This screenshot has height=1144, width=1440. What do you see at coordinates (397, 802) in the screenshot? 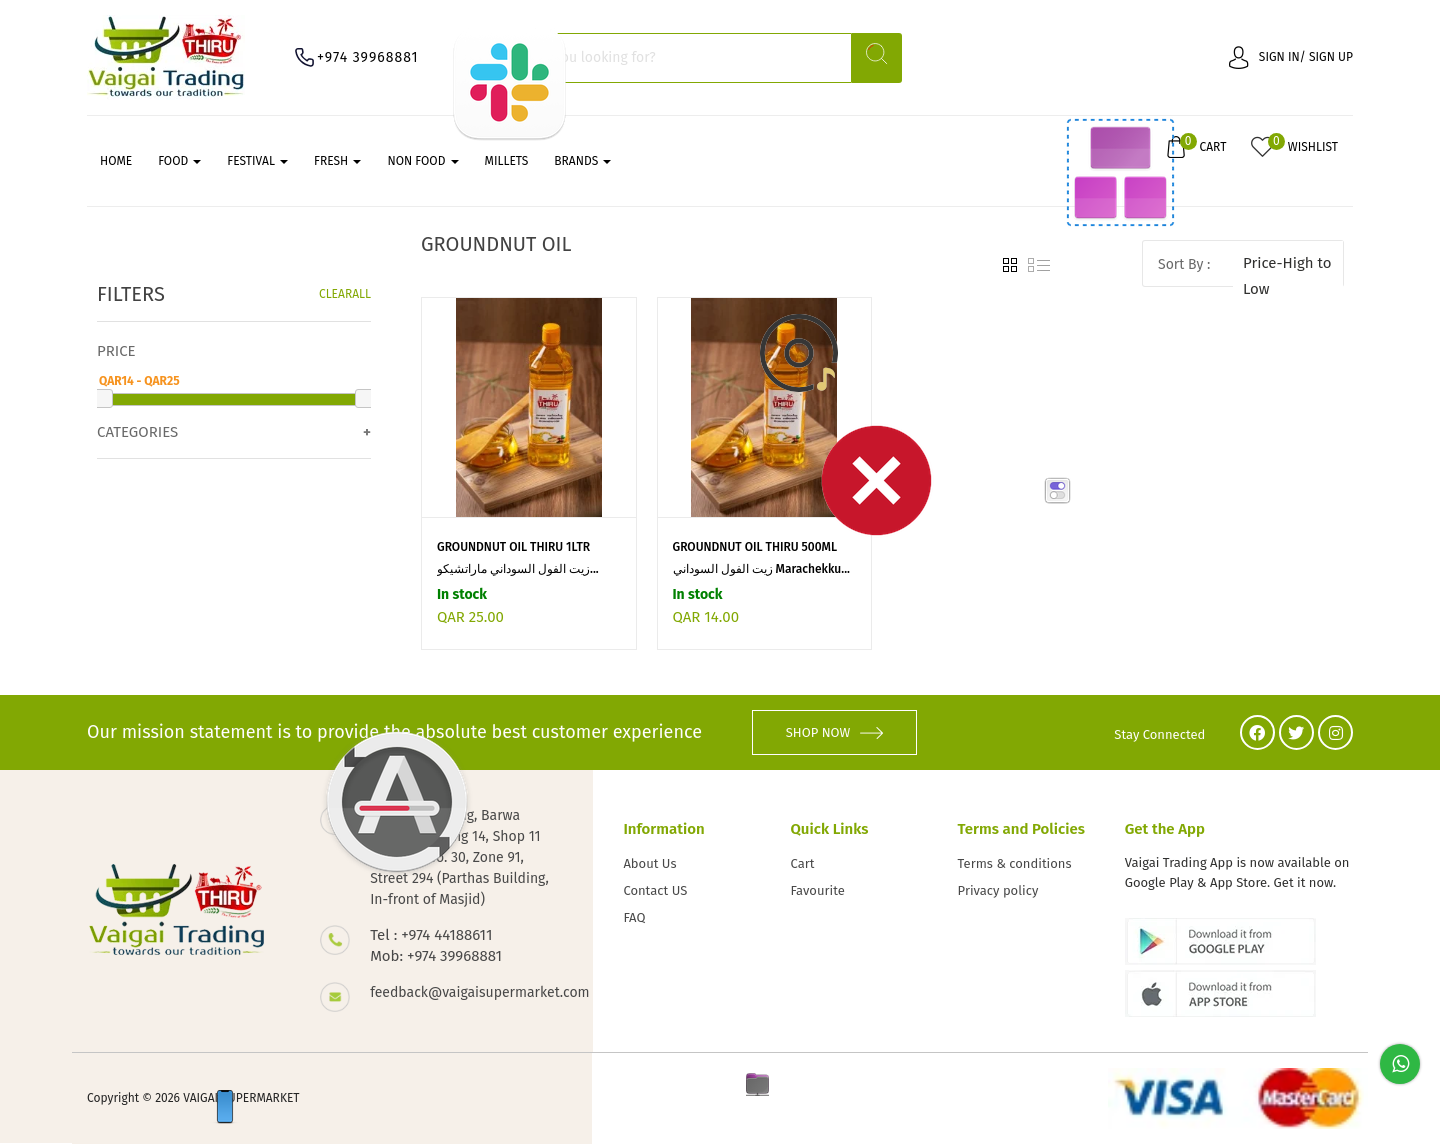
I see `open the software updater application` at bounding box center [397, 802].